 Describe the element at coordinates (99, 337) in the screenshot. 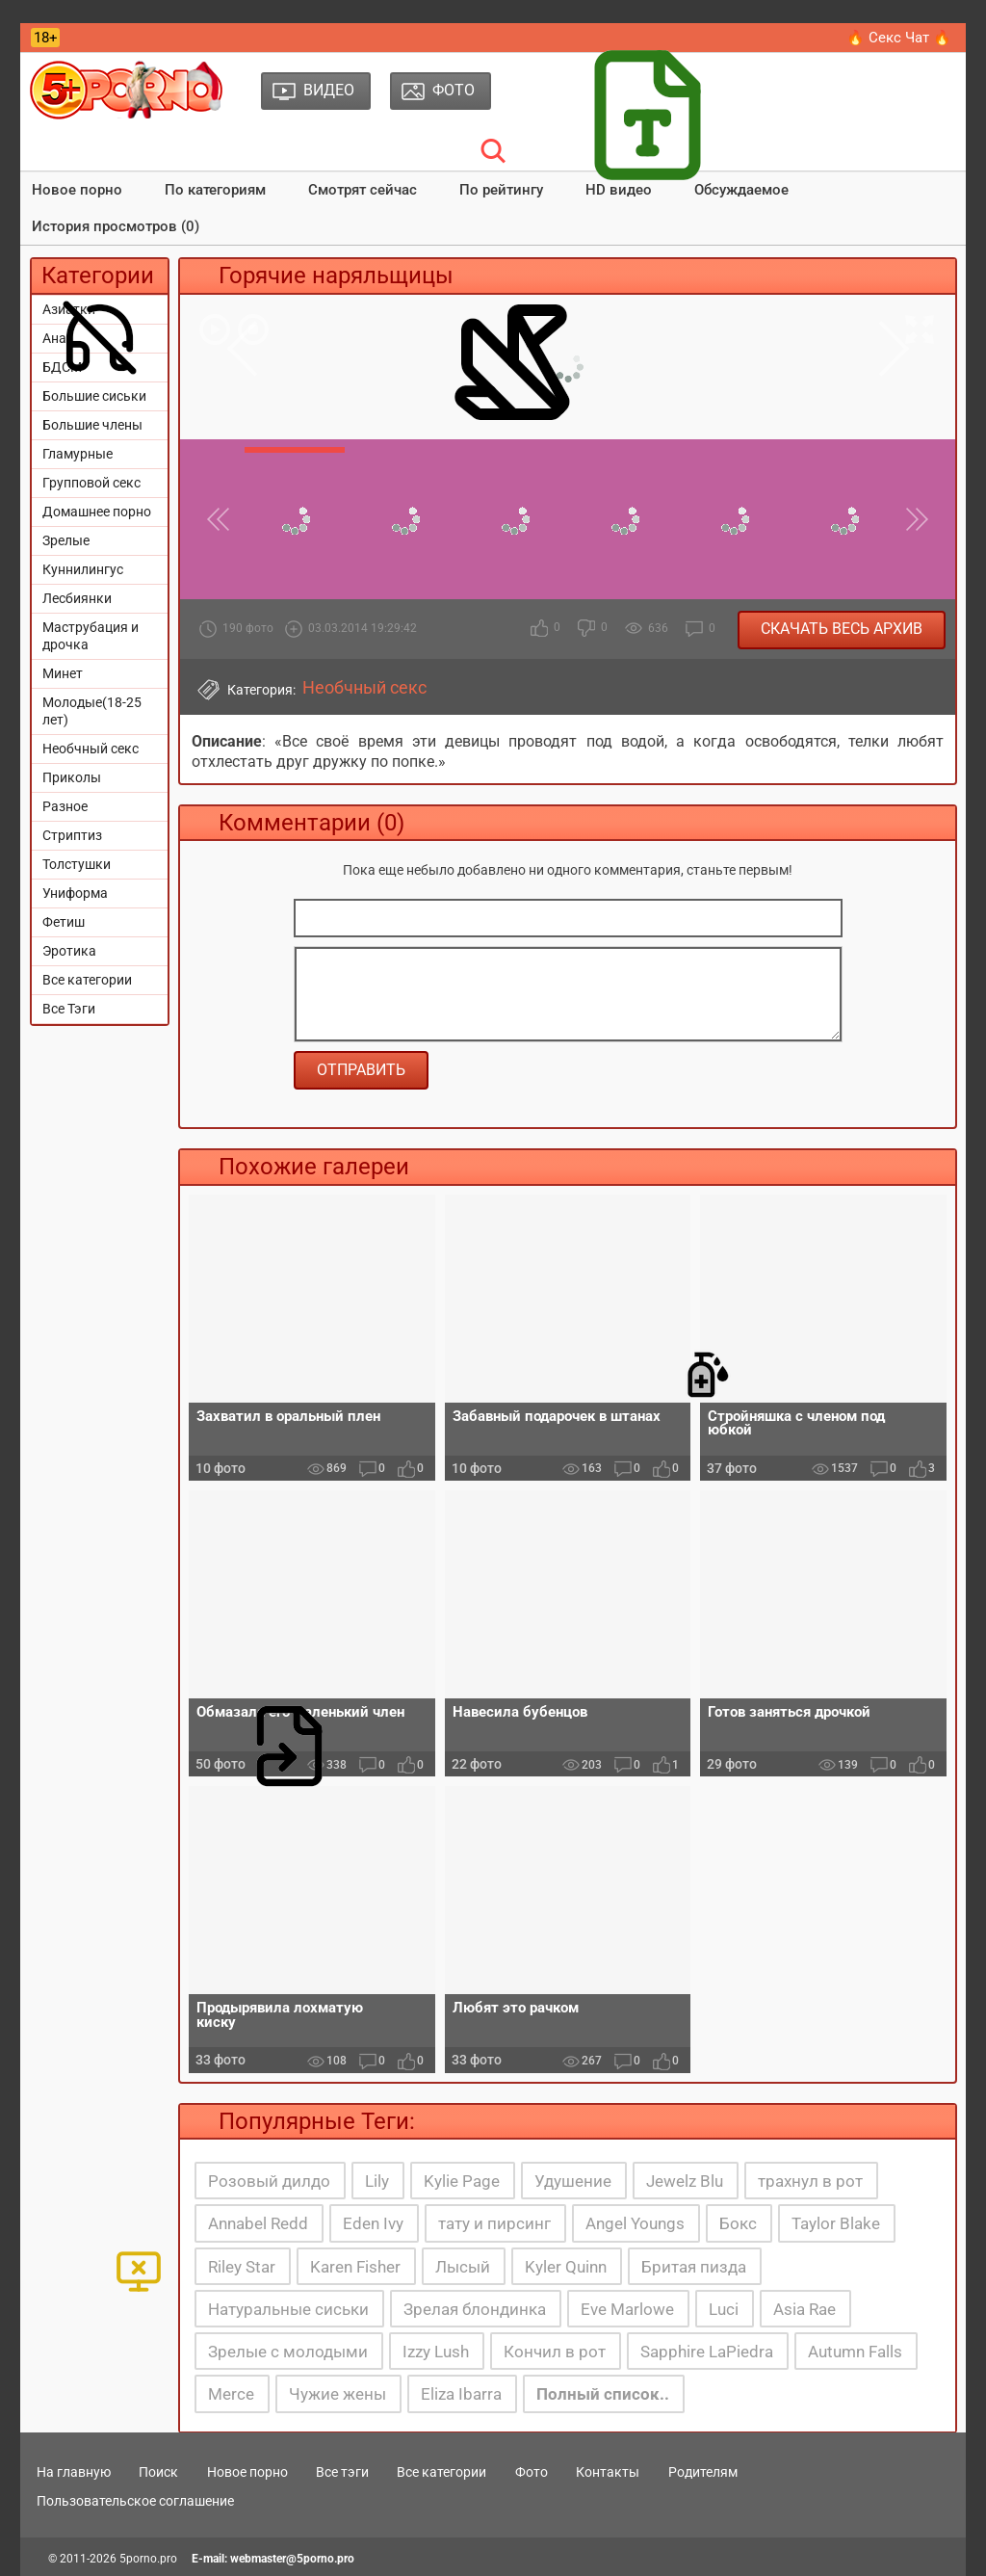

I see `mute or disable audio output` at that location.